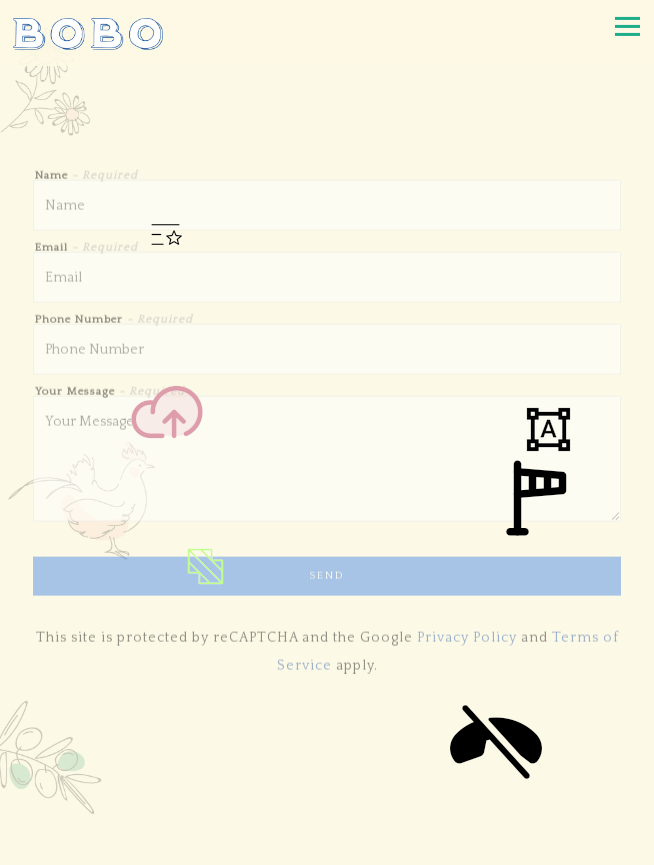 This screenshot has height=865, width=654. I want to click on end or decline an incoming call, so click(496, 742).